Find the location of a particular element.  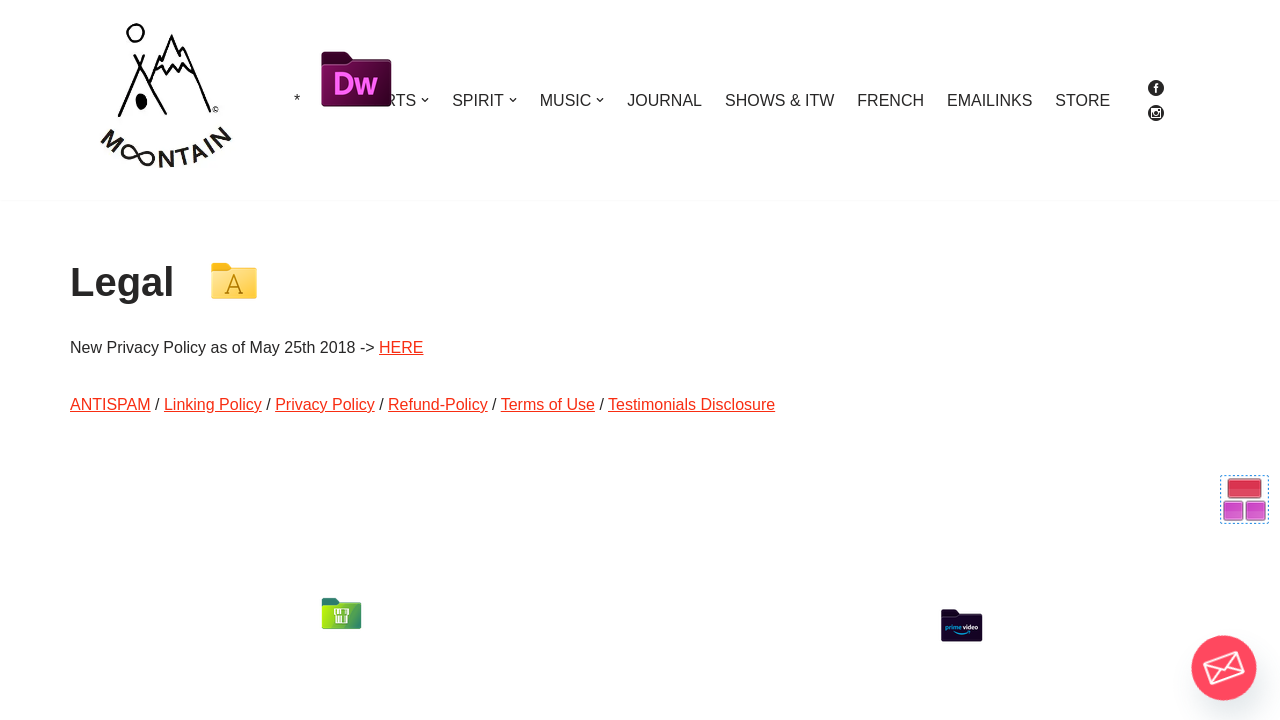

folder containing adobe dreamweaver project files is located at coordinates (356, 81).